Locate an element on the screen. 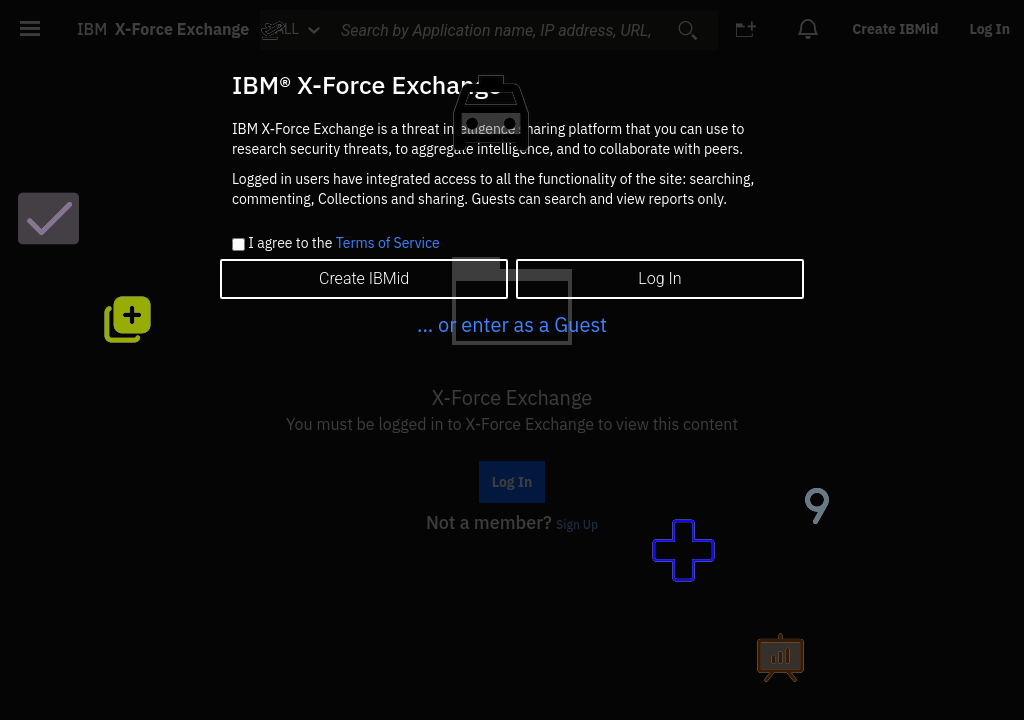 This screenshot has width=1024, height=720. view presentation or slideshow is located at coordinates (780, 658).